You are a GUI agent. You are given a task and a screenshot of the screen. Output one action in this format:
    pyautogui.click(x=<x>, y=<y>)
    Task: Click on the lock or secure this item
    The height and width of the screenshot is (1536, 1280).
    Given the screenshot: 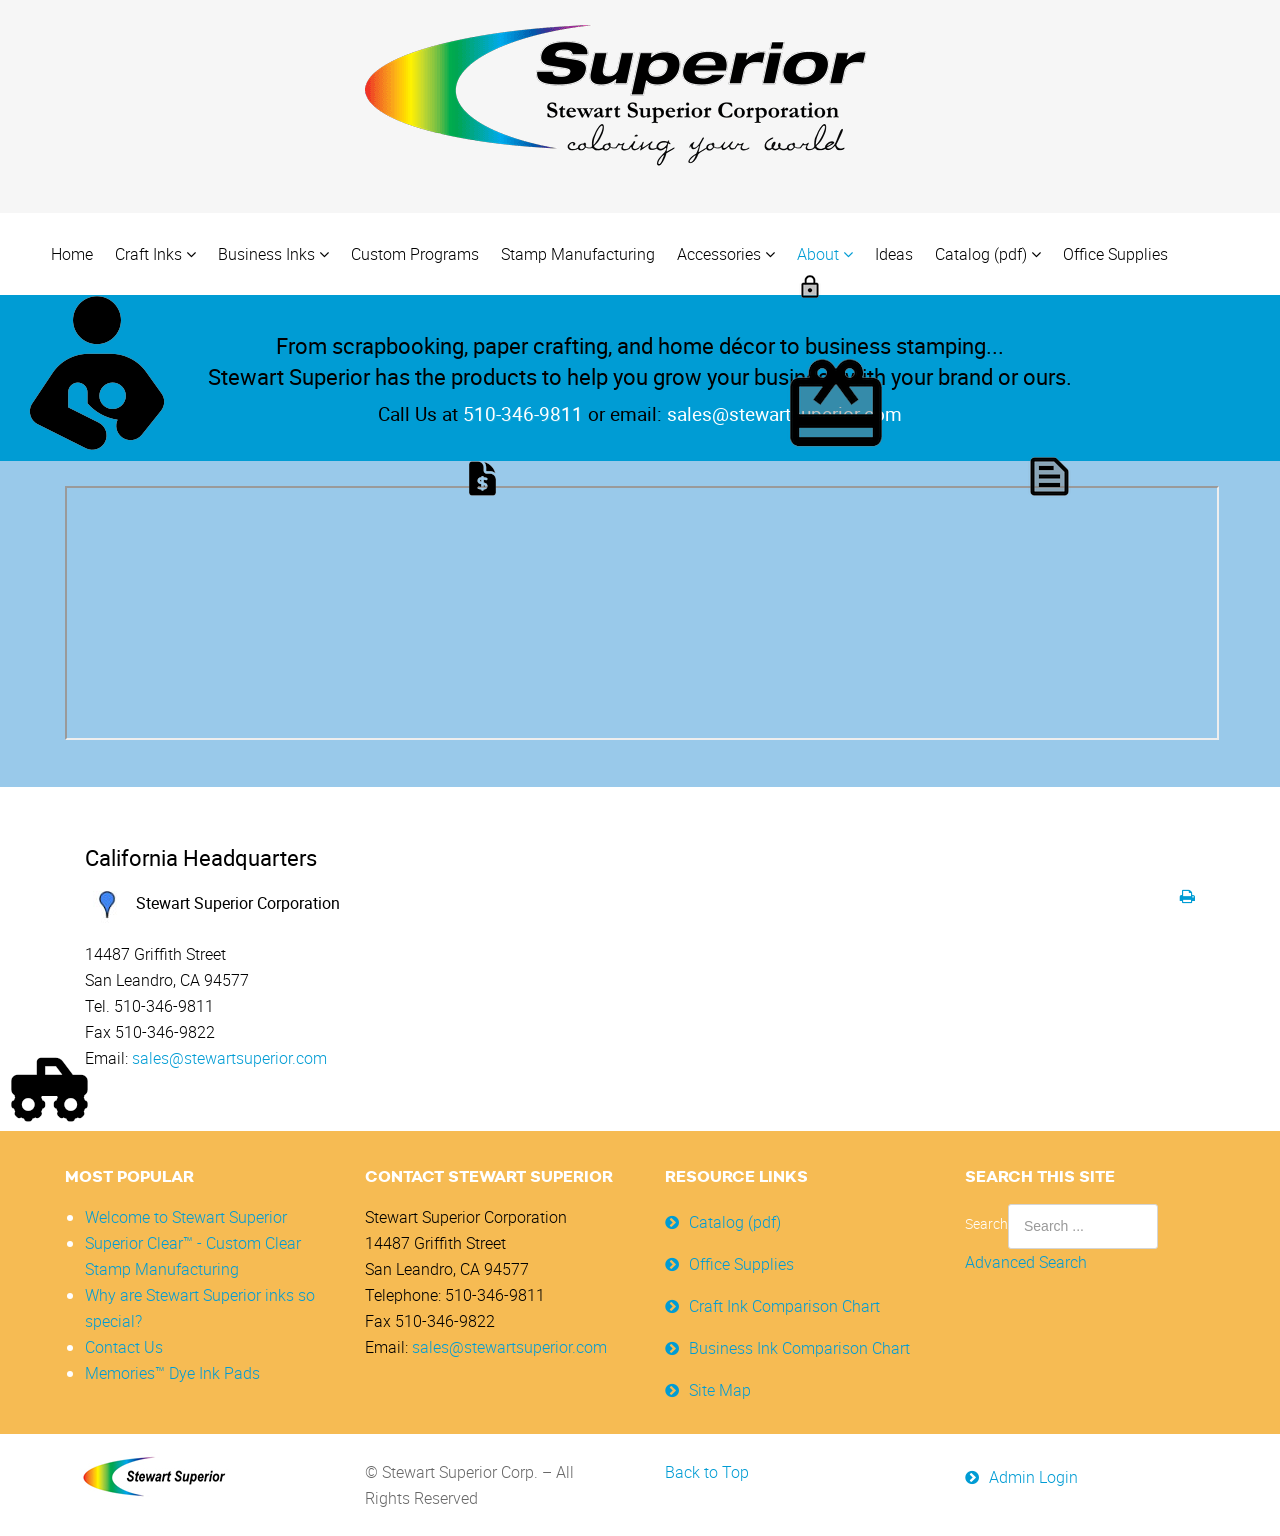 What is the action you would take?
    pyautogui.click(x=810, y=287)
    